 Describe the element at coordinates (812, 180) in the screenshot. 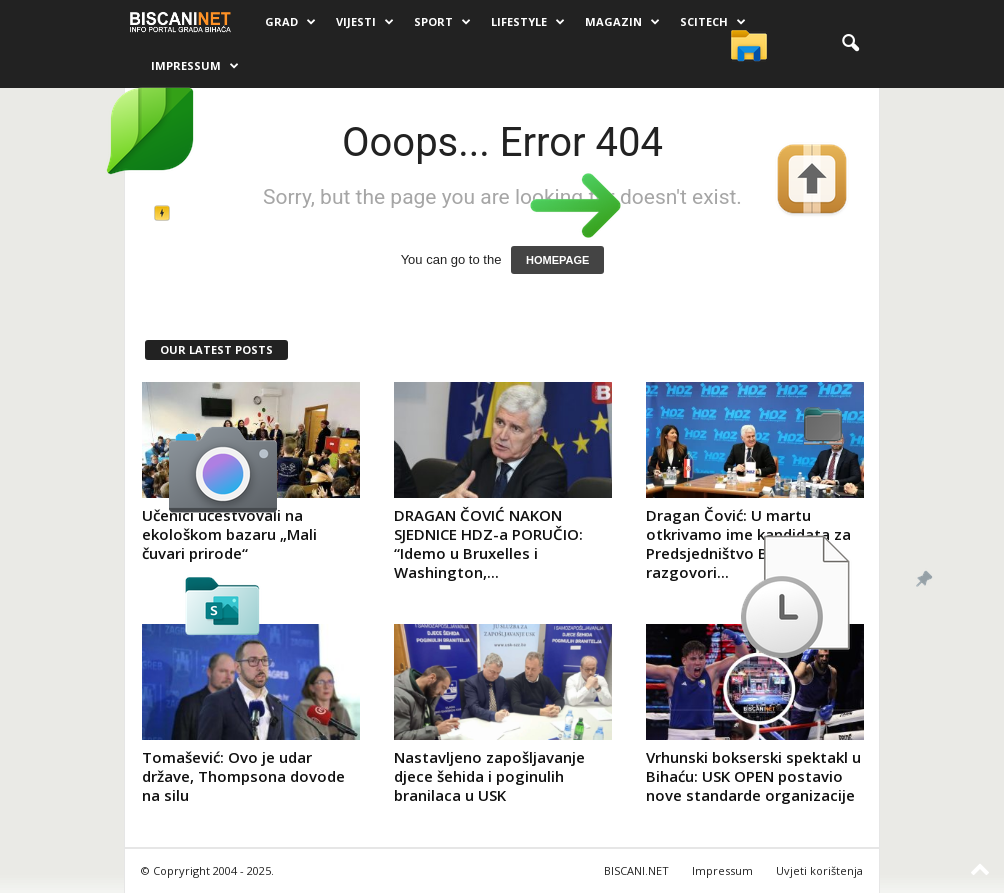

I see `system update package ready to install` at that location.